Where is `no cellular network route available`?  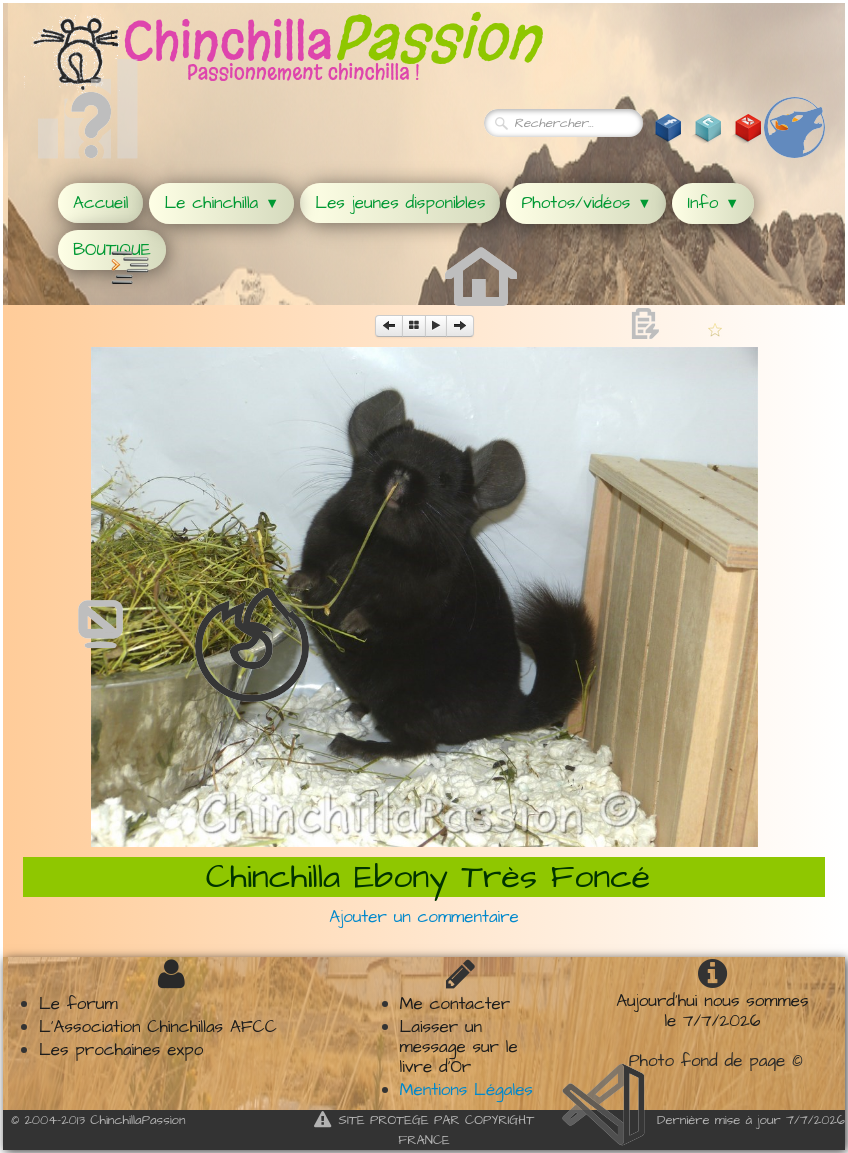 no cellular network route available is located at coordinates (91, 112).